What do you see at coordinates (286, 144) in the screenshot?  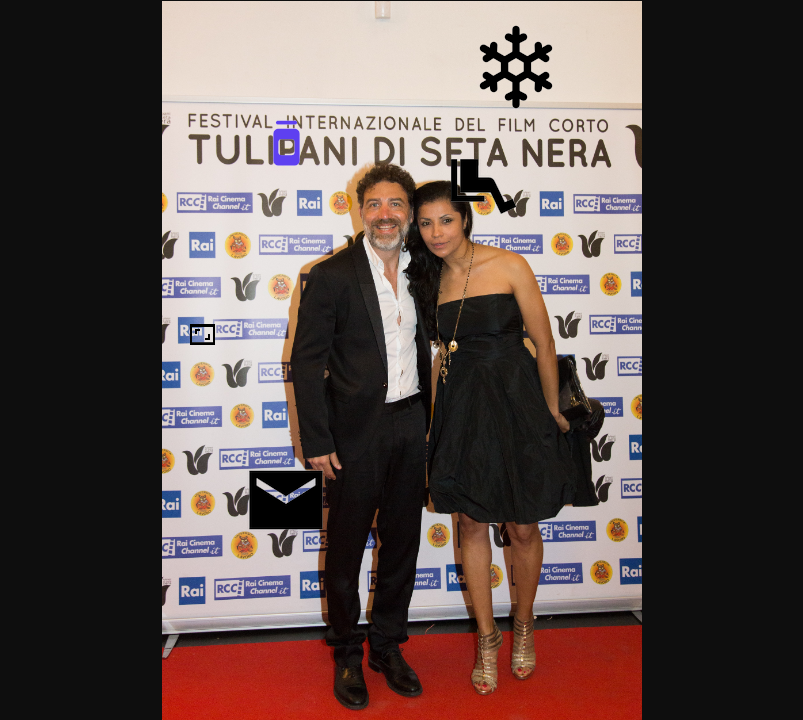 I see `store or save items in a container` at bounding box center [286, 144].